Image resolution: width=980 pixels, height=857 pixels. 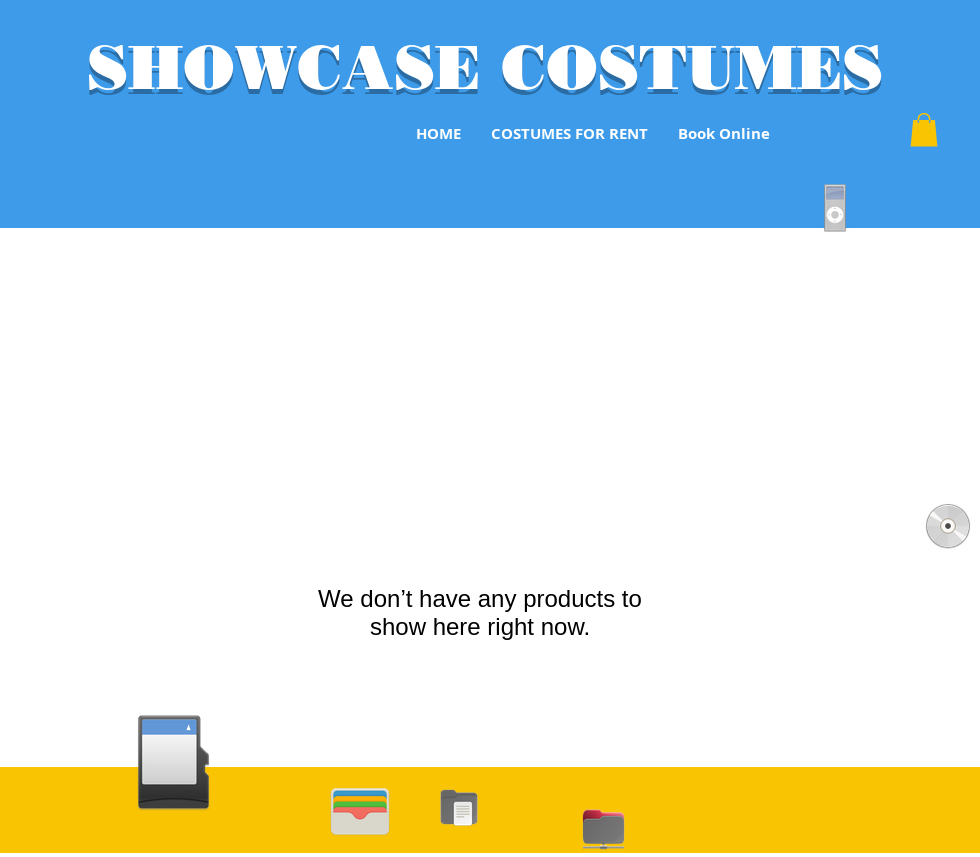 What do you see at coordinates (175, 763) in the screenshot?
I see `microSD or TransFlash memory card storage device` at bounding box center [175, 763].